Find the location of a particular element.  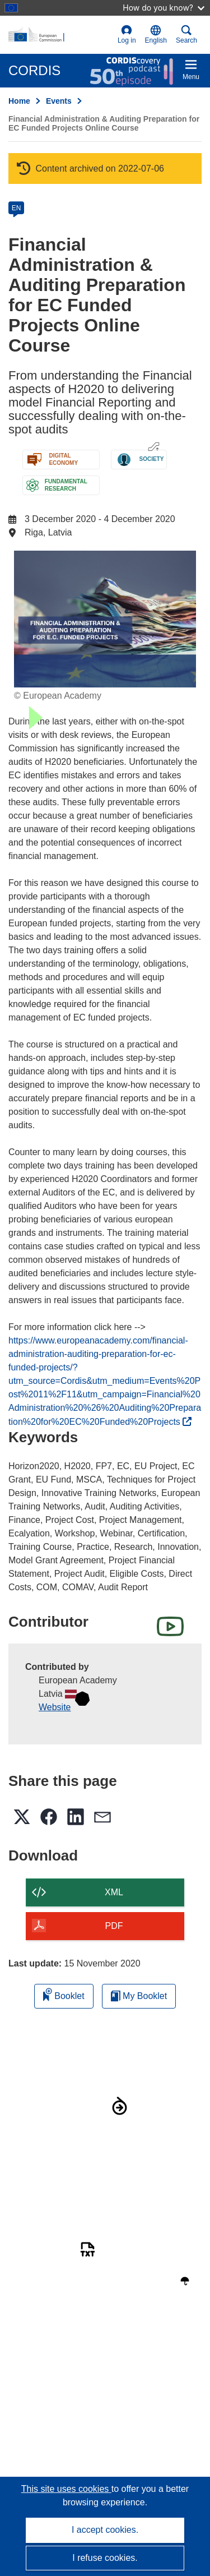

open a text file is located at coordinates (87, 2250).